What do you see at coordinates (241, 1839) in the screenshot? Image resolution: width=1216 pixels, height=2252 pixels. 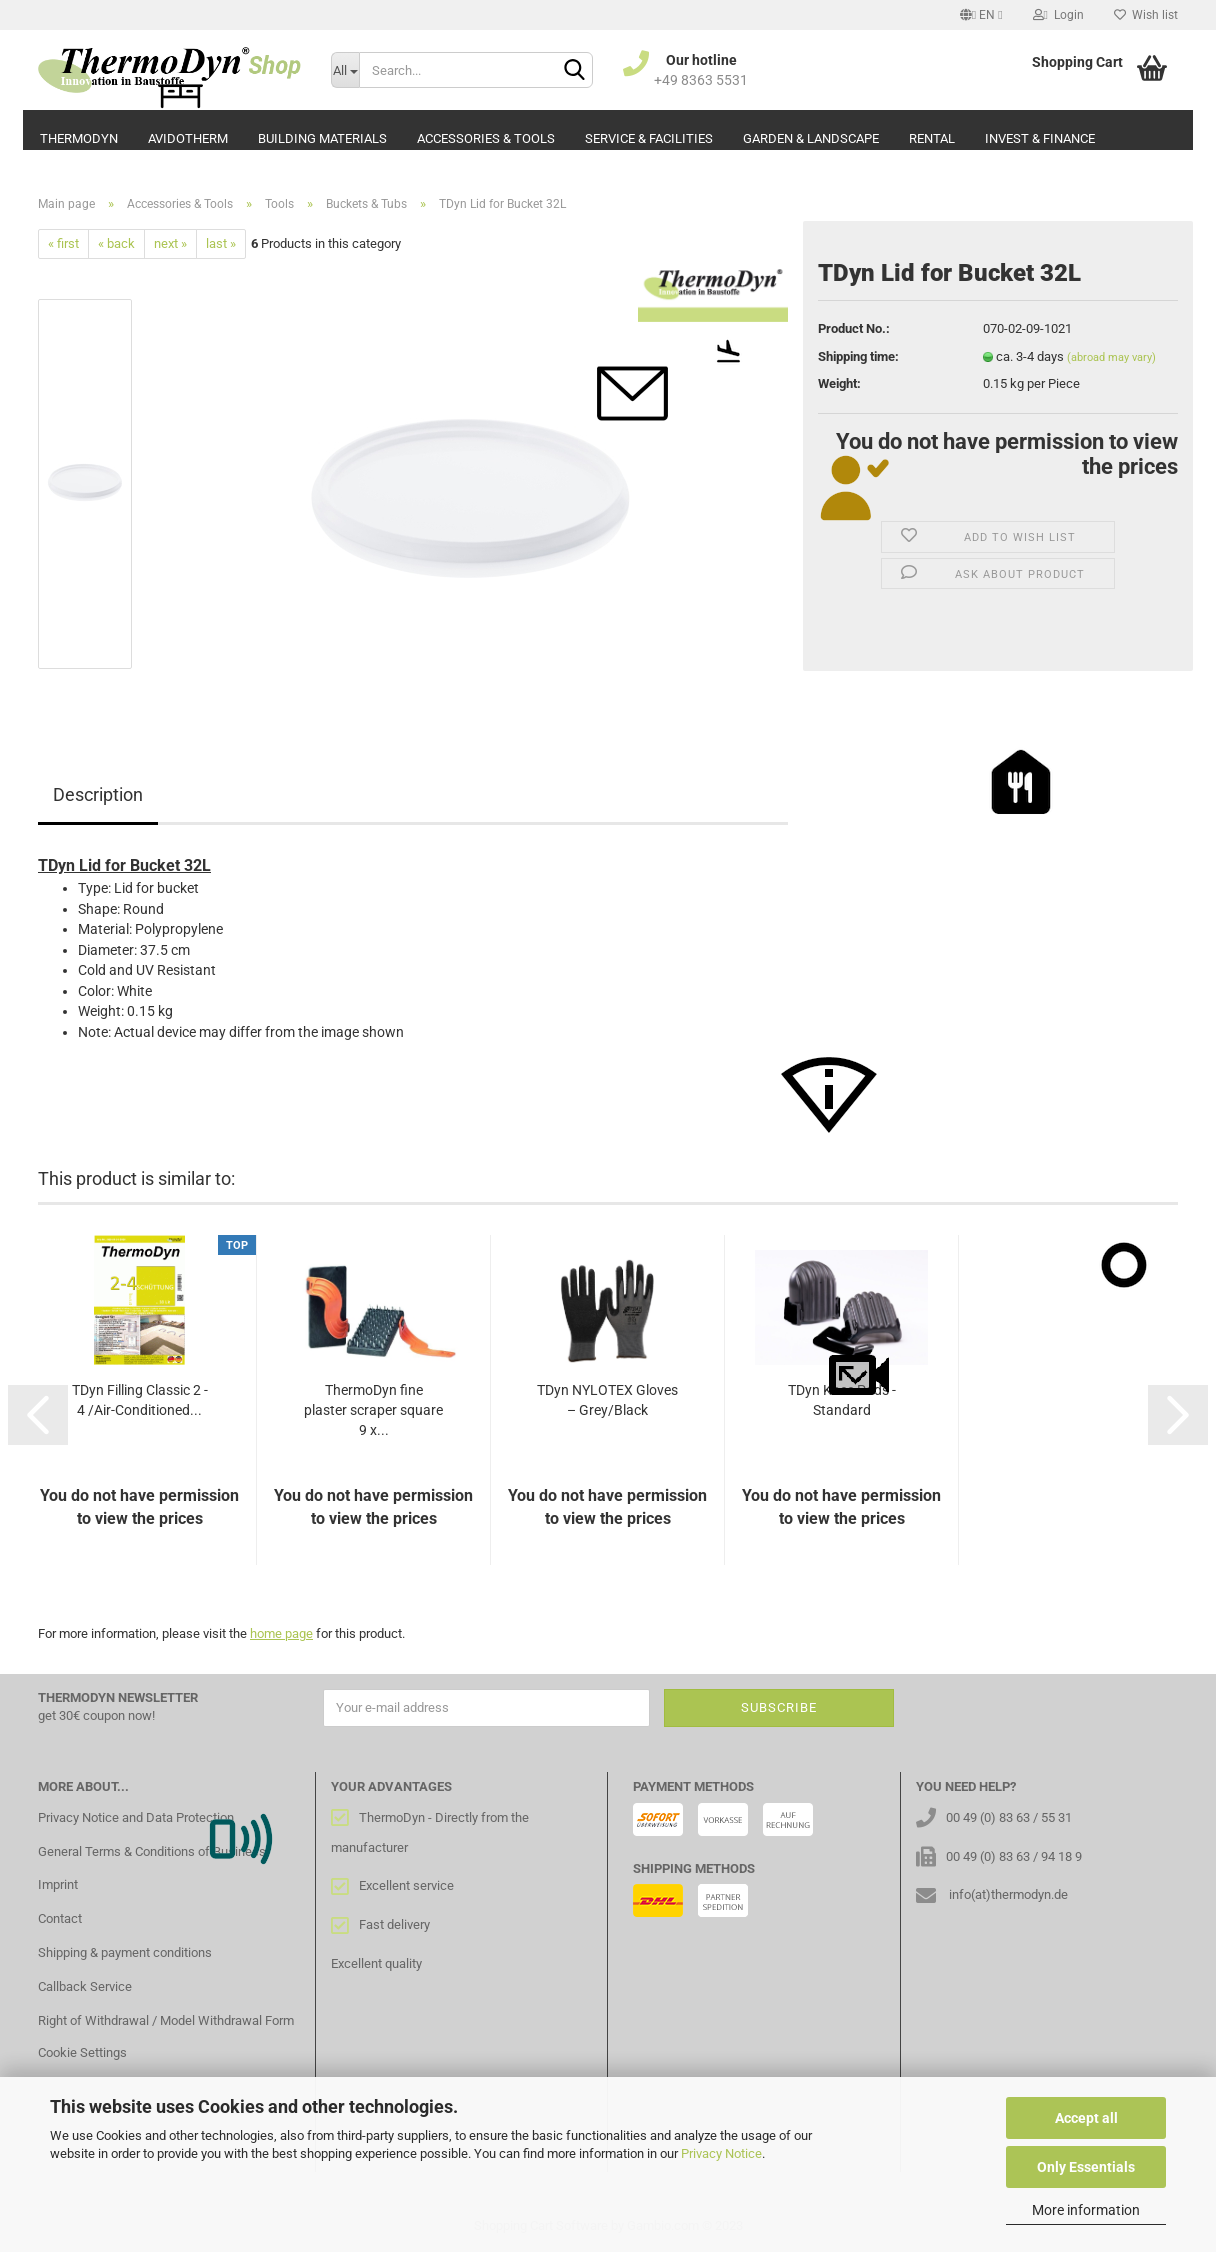 I see `tap to pay with your phone` at bounding box center [241, 1839].